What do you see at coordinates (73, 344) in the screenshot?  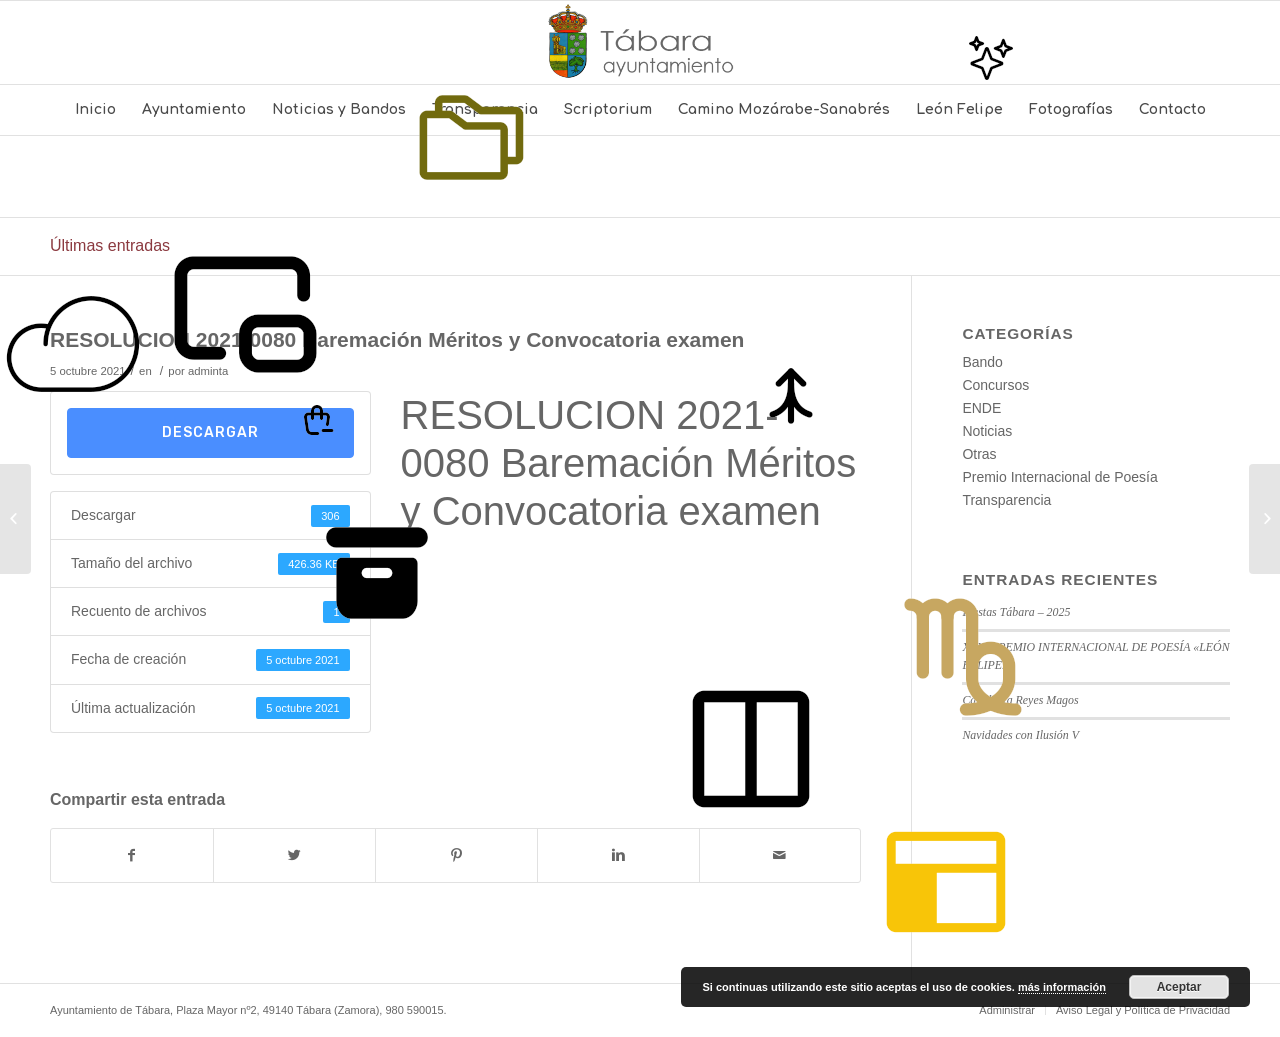 I see `access cloud storage` at bounding box center [73, 344].